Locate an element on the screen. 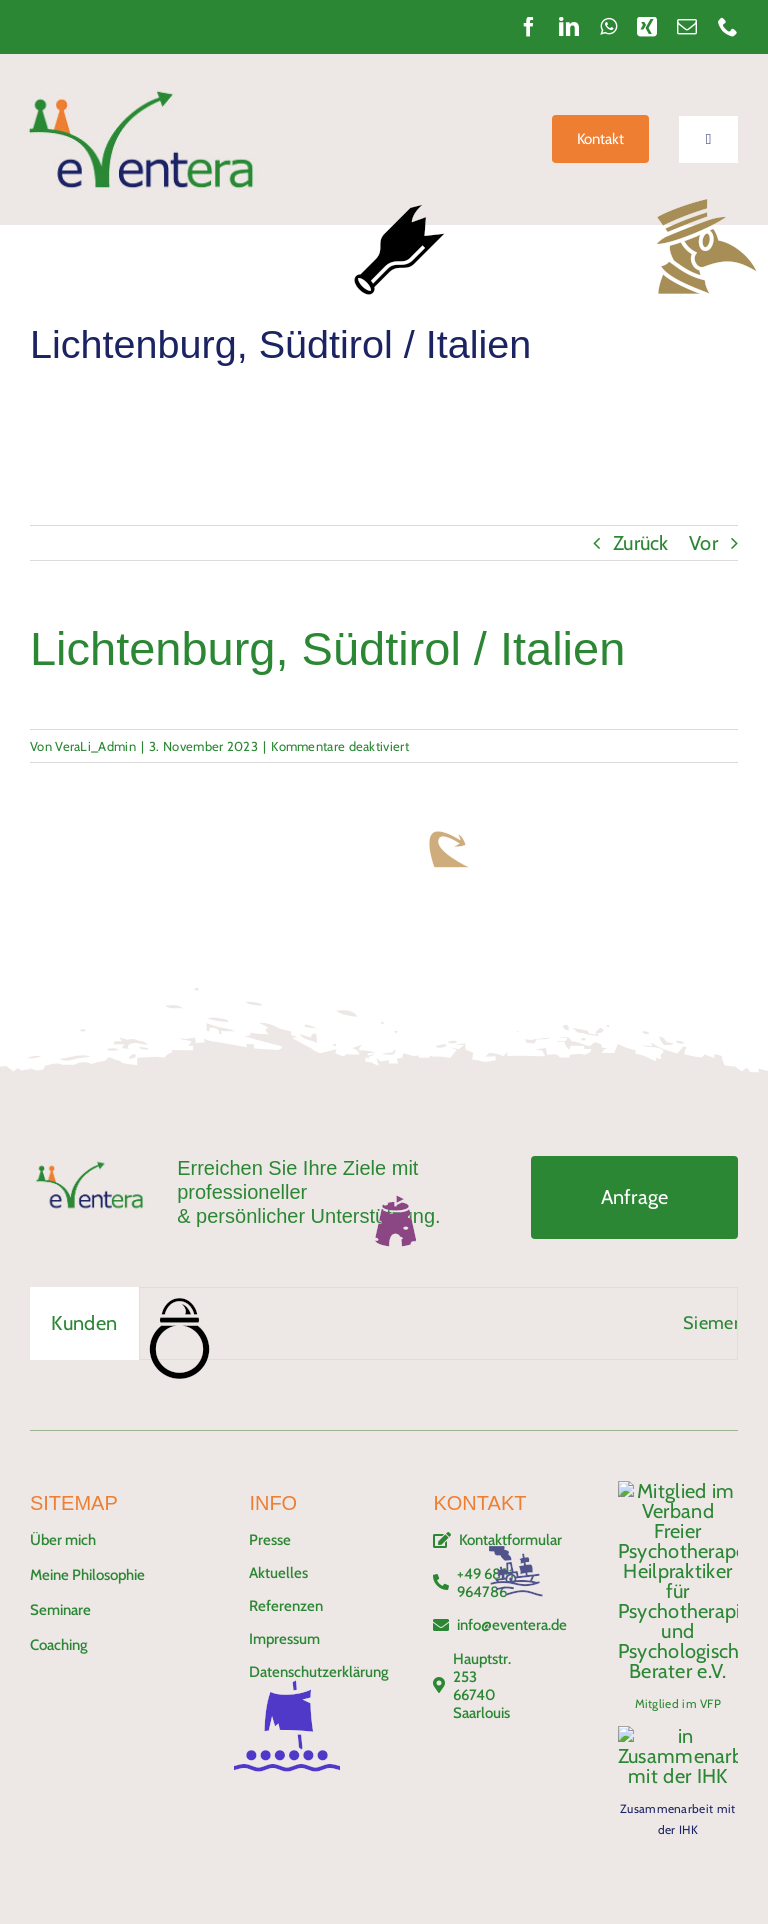  indicates a broken or damaged item is located at coordinates (398, 250).